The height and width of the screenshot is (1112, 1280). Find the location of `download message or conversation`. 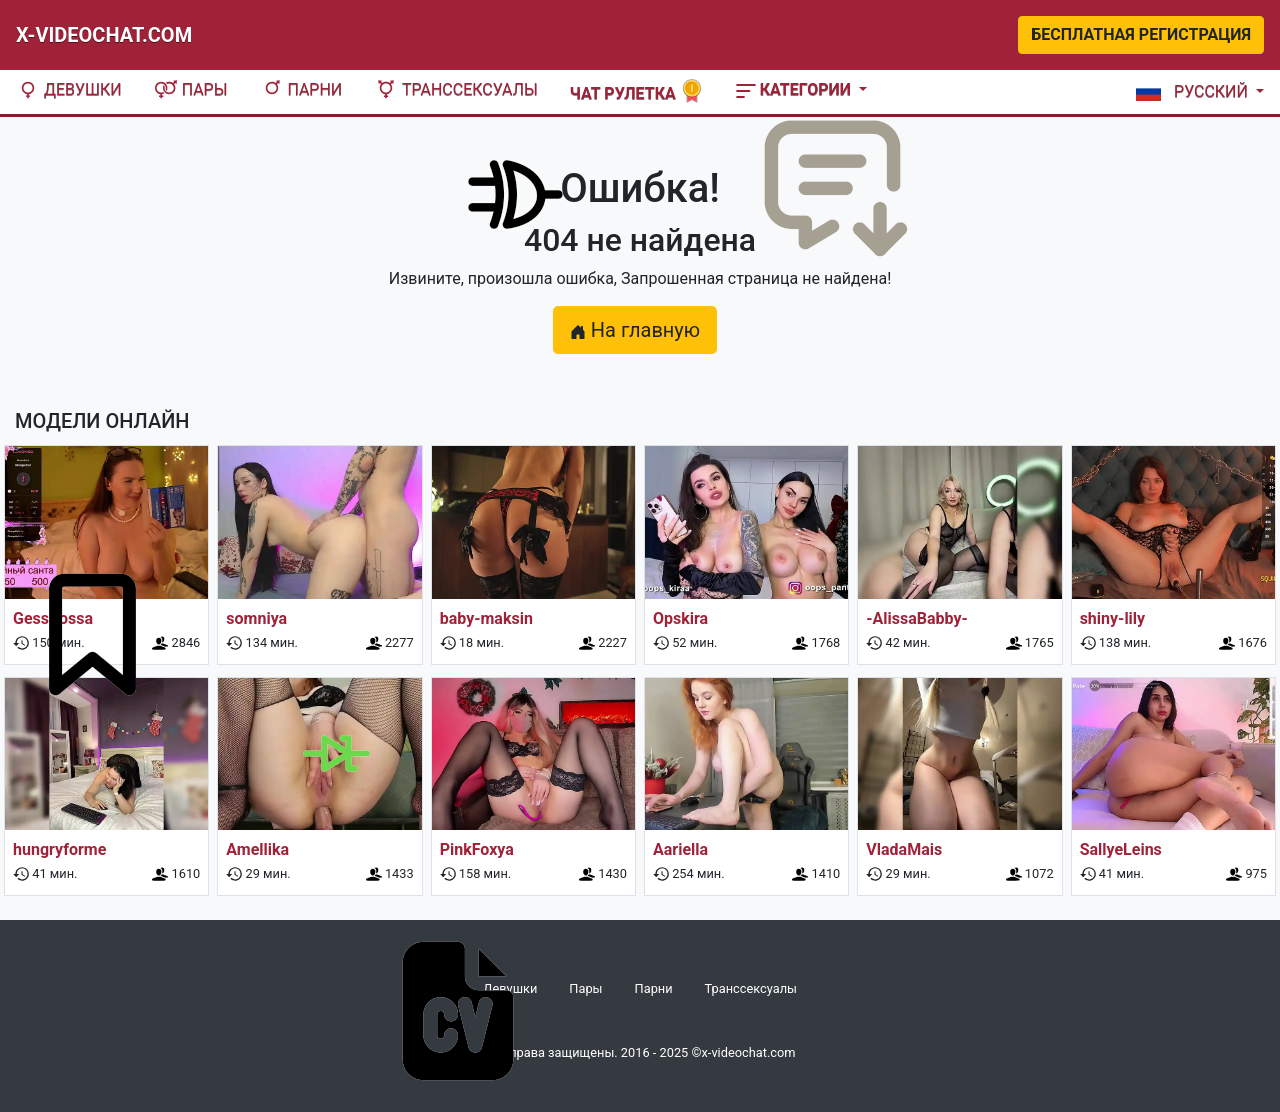

download message or conversation is located at coordinates (832, 181).